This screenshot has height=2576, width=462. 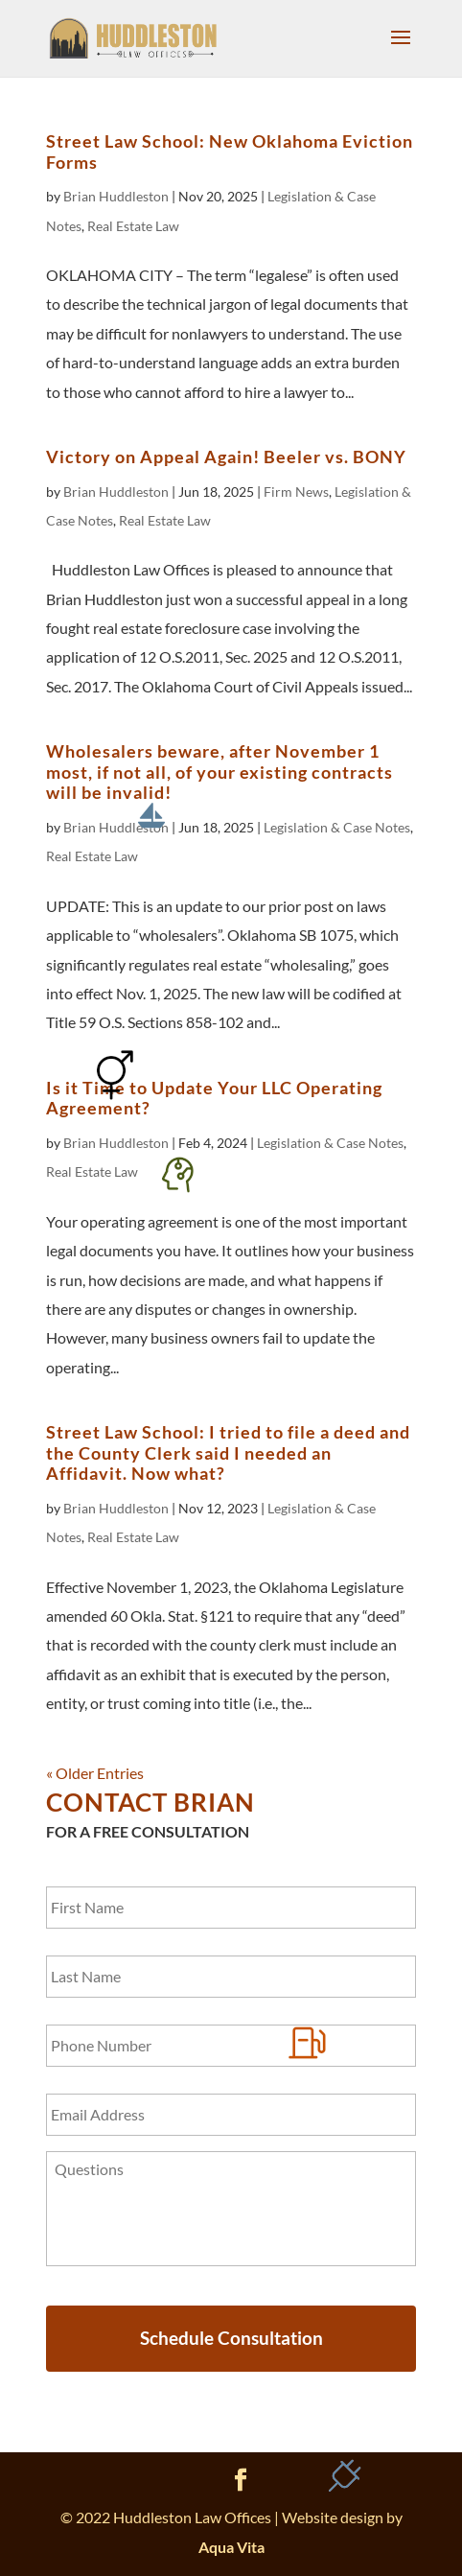 I want to click on indicates intersex gender identity option, so click(x=113, y=1074).